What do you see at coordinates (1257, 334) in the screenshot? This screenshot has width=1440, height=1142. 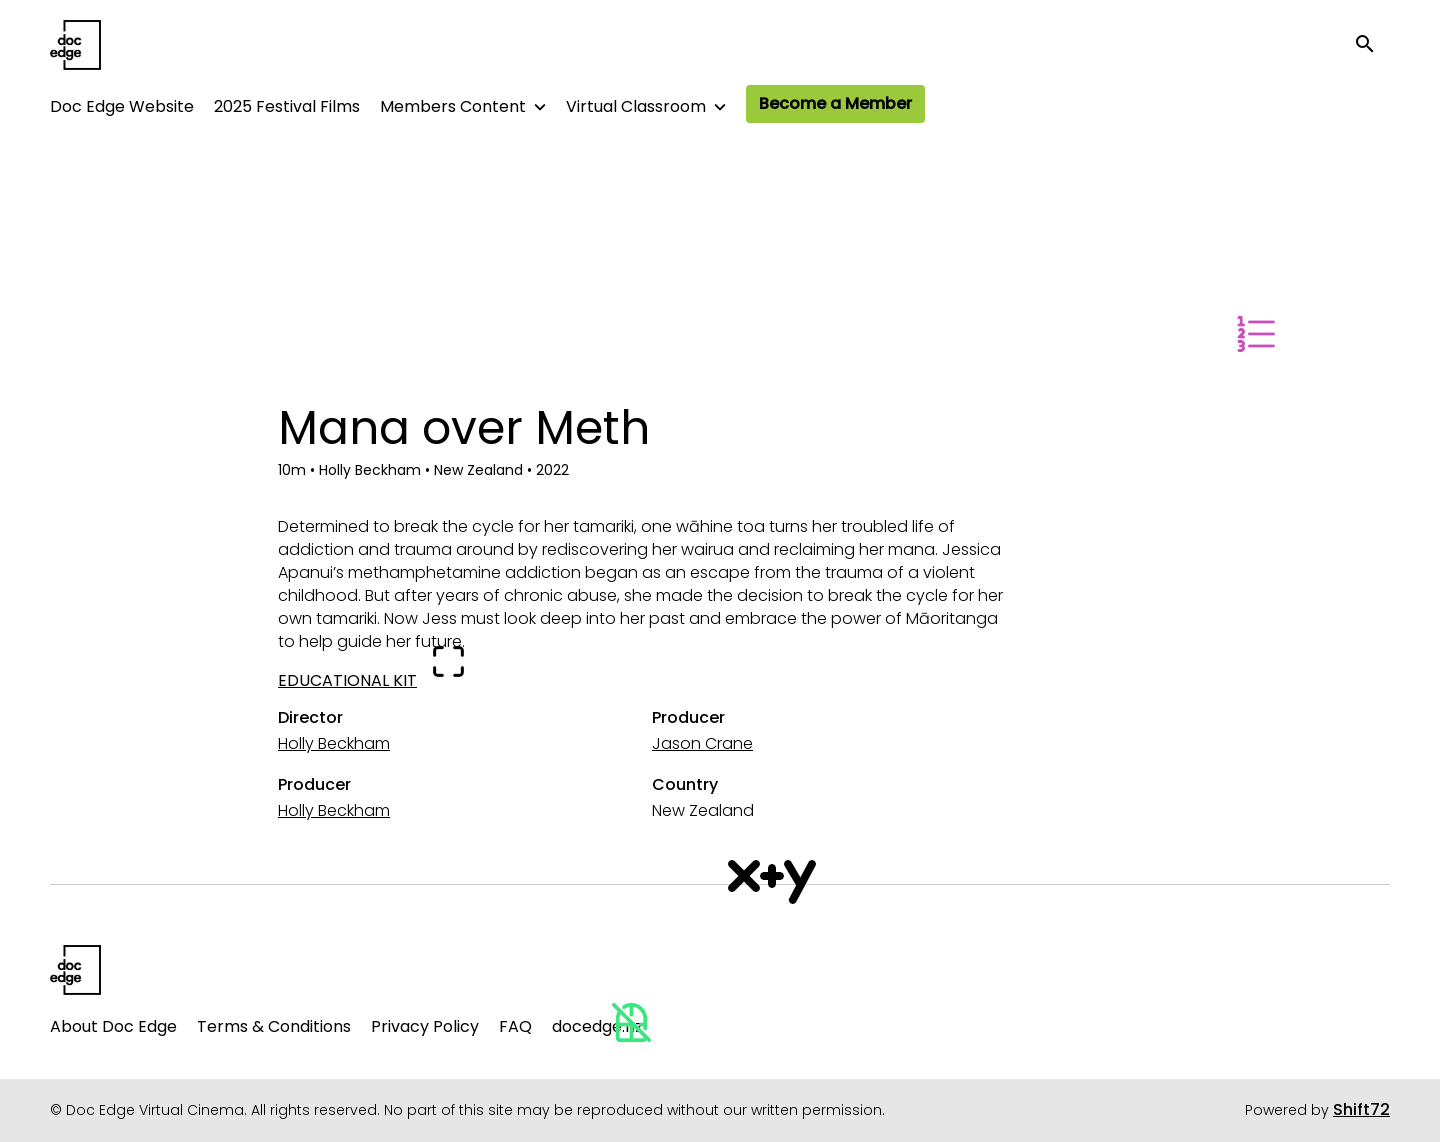 I see `format text as a numbered list` at bounding box center [1257, 334].